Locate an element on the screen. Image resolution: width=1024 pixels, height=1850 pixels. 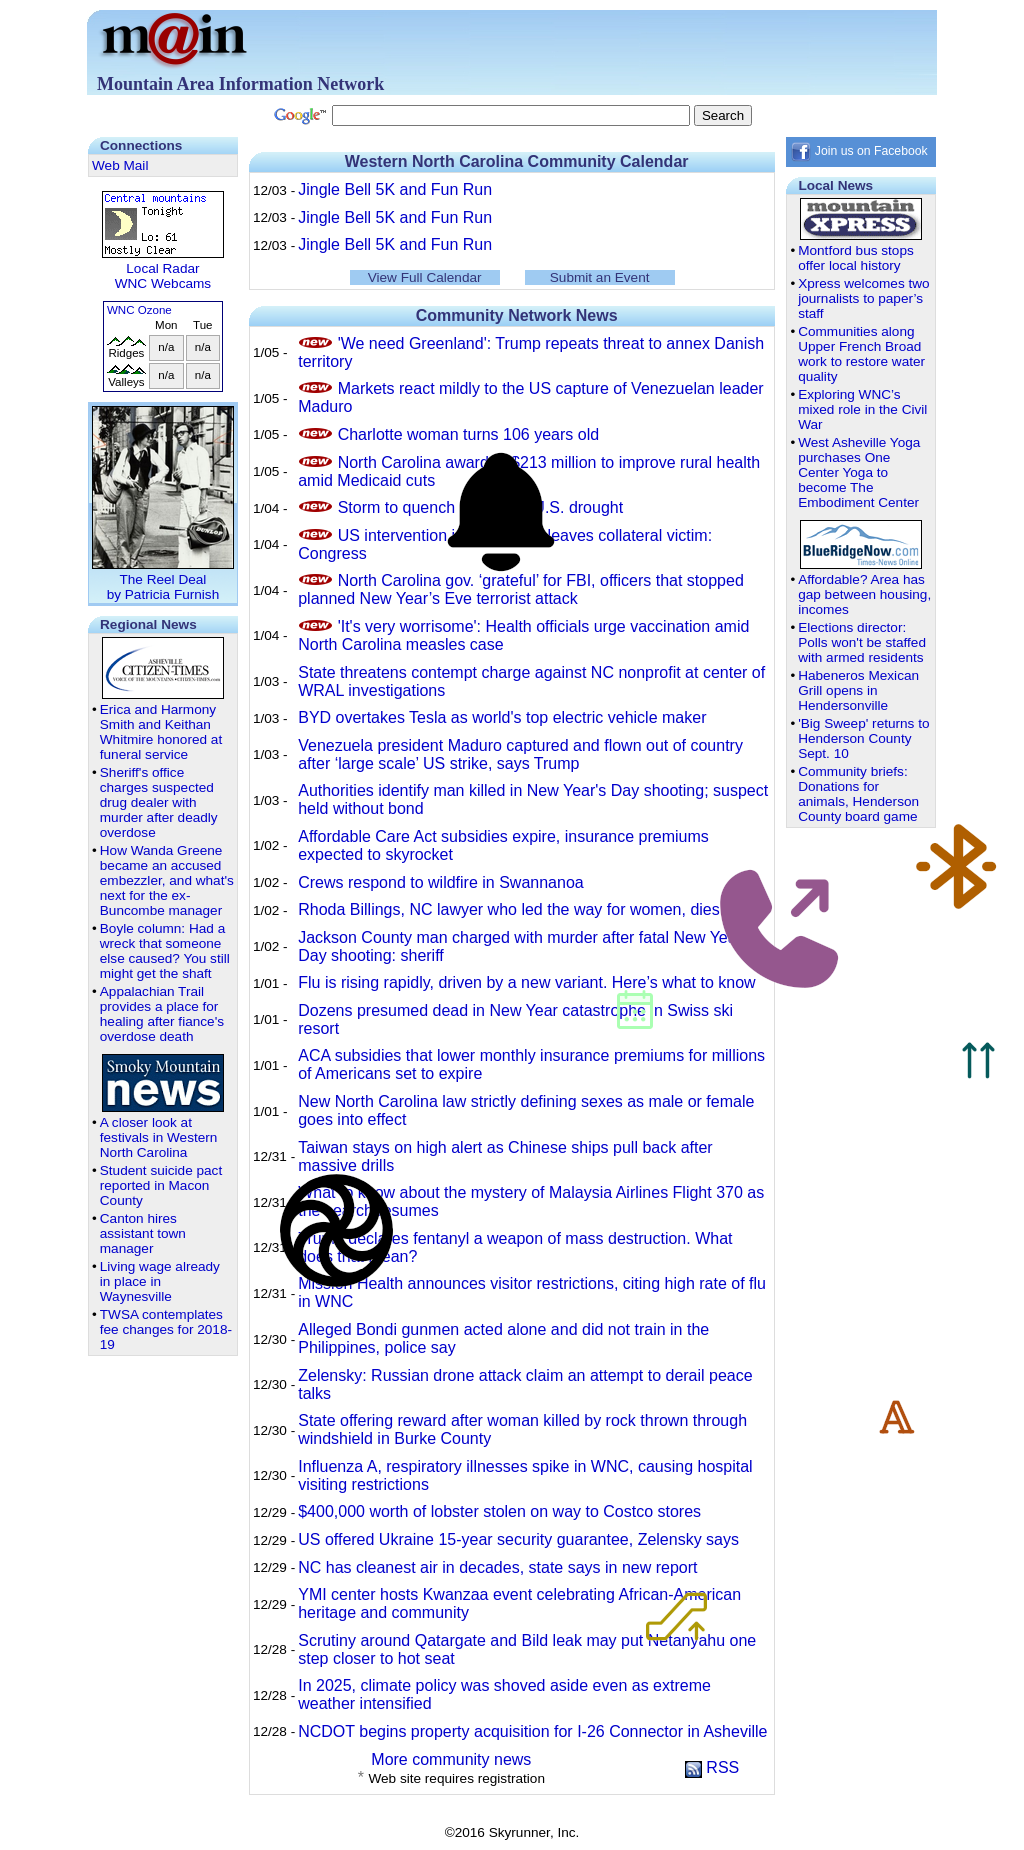
indicates content is loading is located at coordinates (336, 1230).